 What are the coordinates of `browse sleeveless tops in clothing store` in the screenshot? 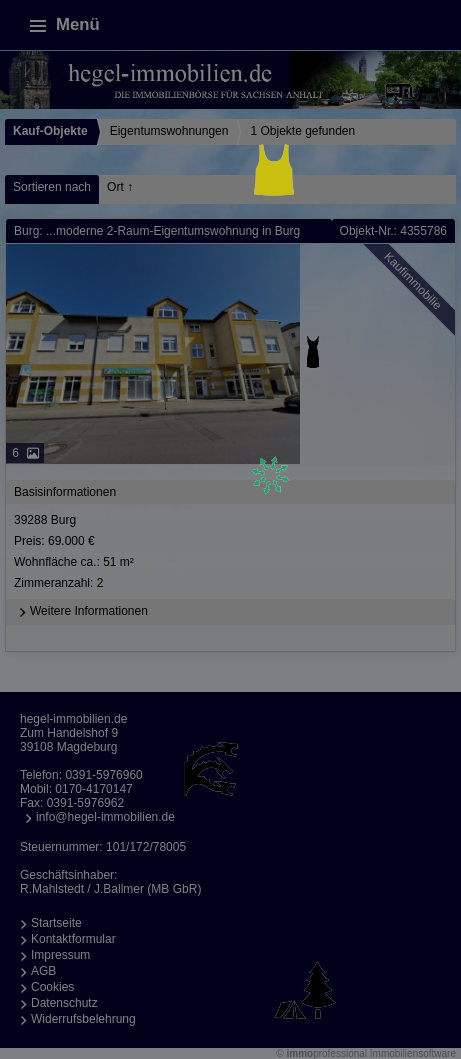 It's located at (274, 170).